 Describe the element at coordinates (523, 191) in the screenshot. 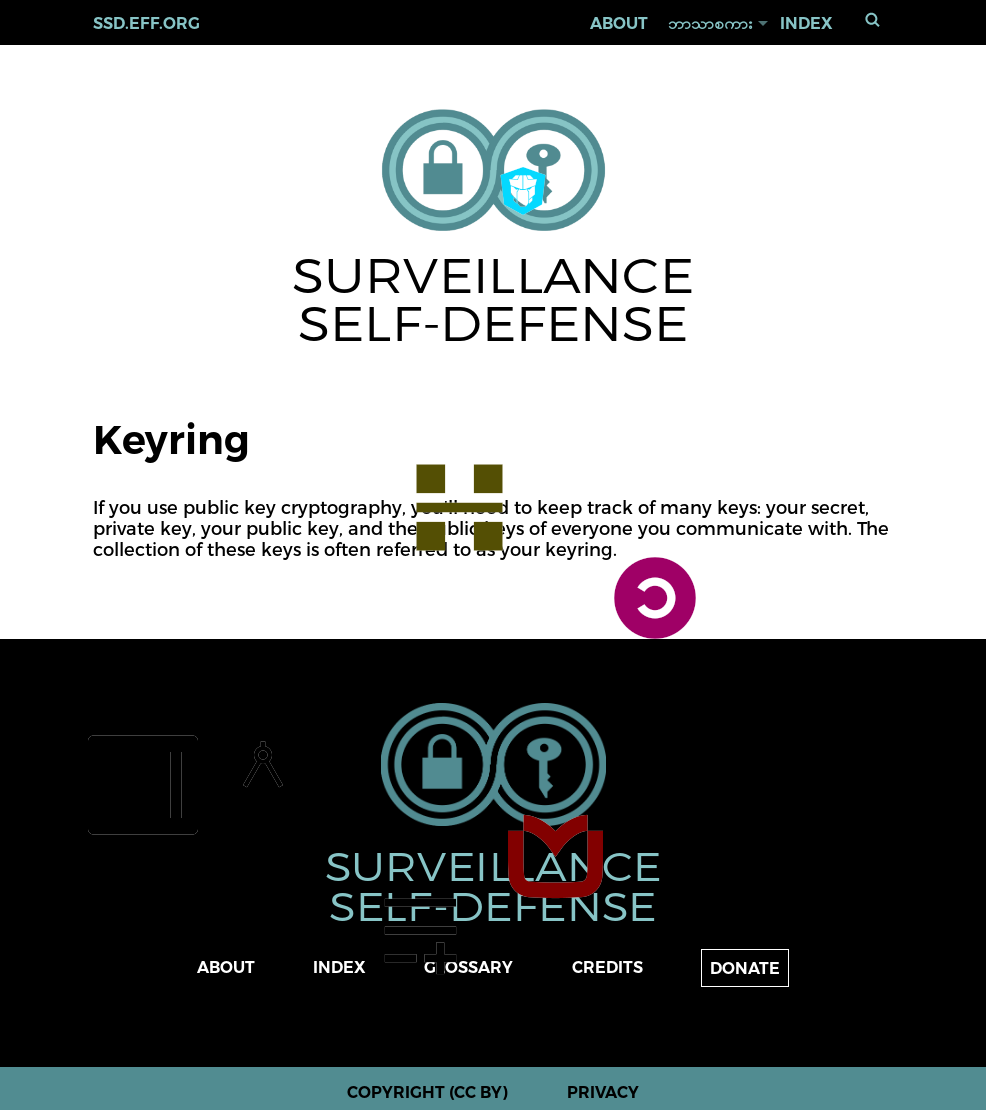

I see `primeng angular ui component library logo` at that location.